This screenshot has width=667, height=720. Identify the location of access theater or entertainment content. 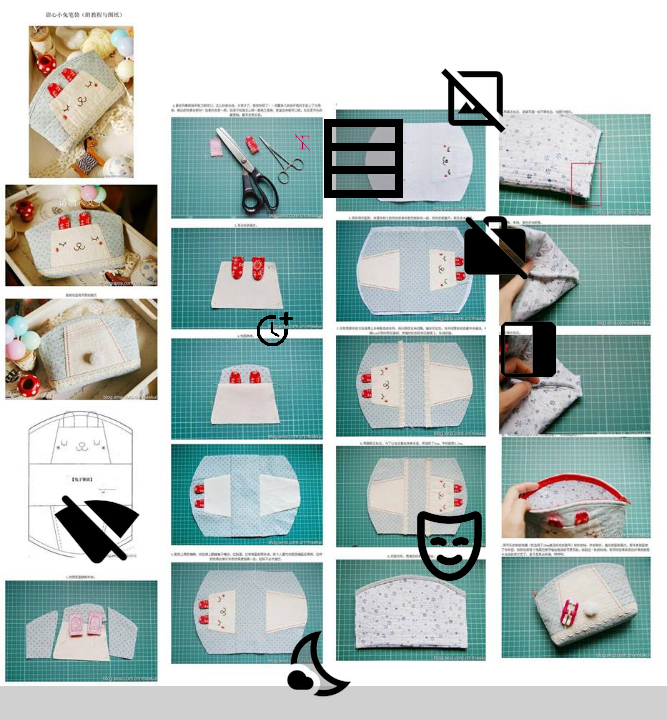
(449, 543).